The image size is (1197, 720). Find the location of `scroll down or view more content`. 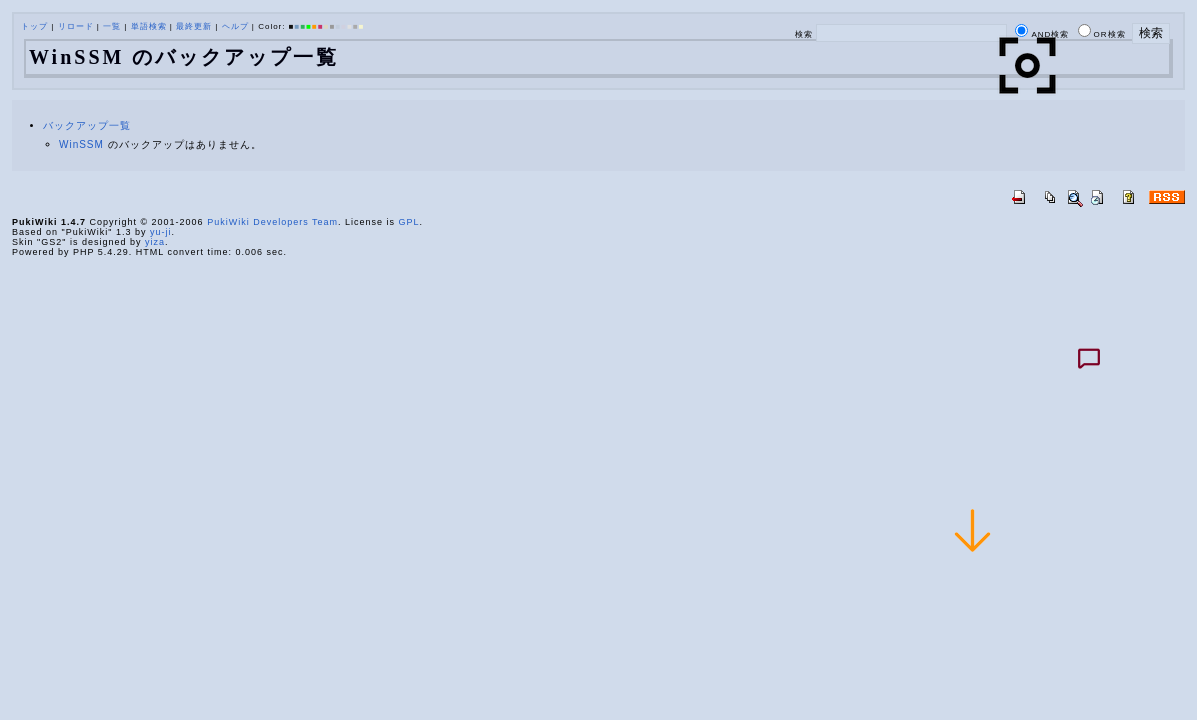

scroll down or view more content is located at coordinates (972, 530).